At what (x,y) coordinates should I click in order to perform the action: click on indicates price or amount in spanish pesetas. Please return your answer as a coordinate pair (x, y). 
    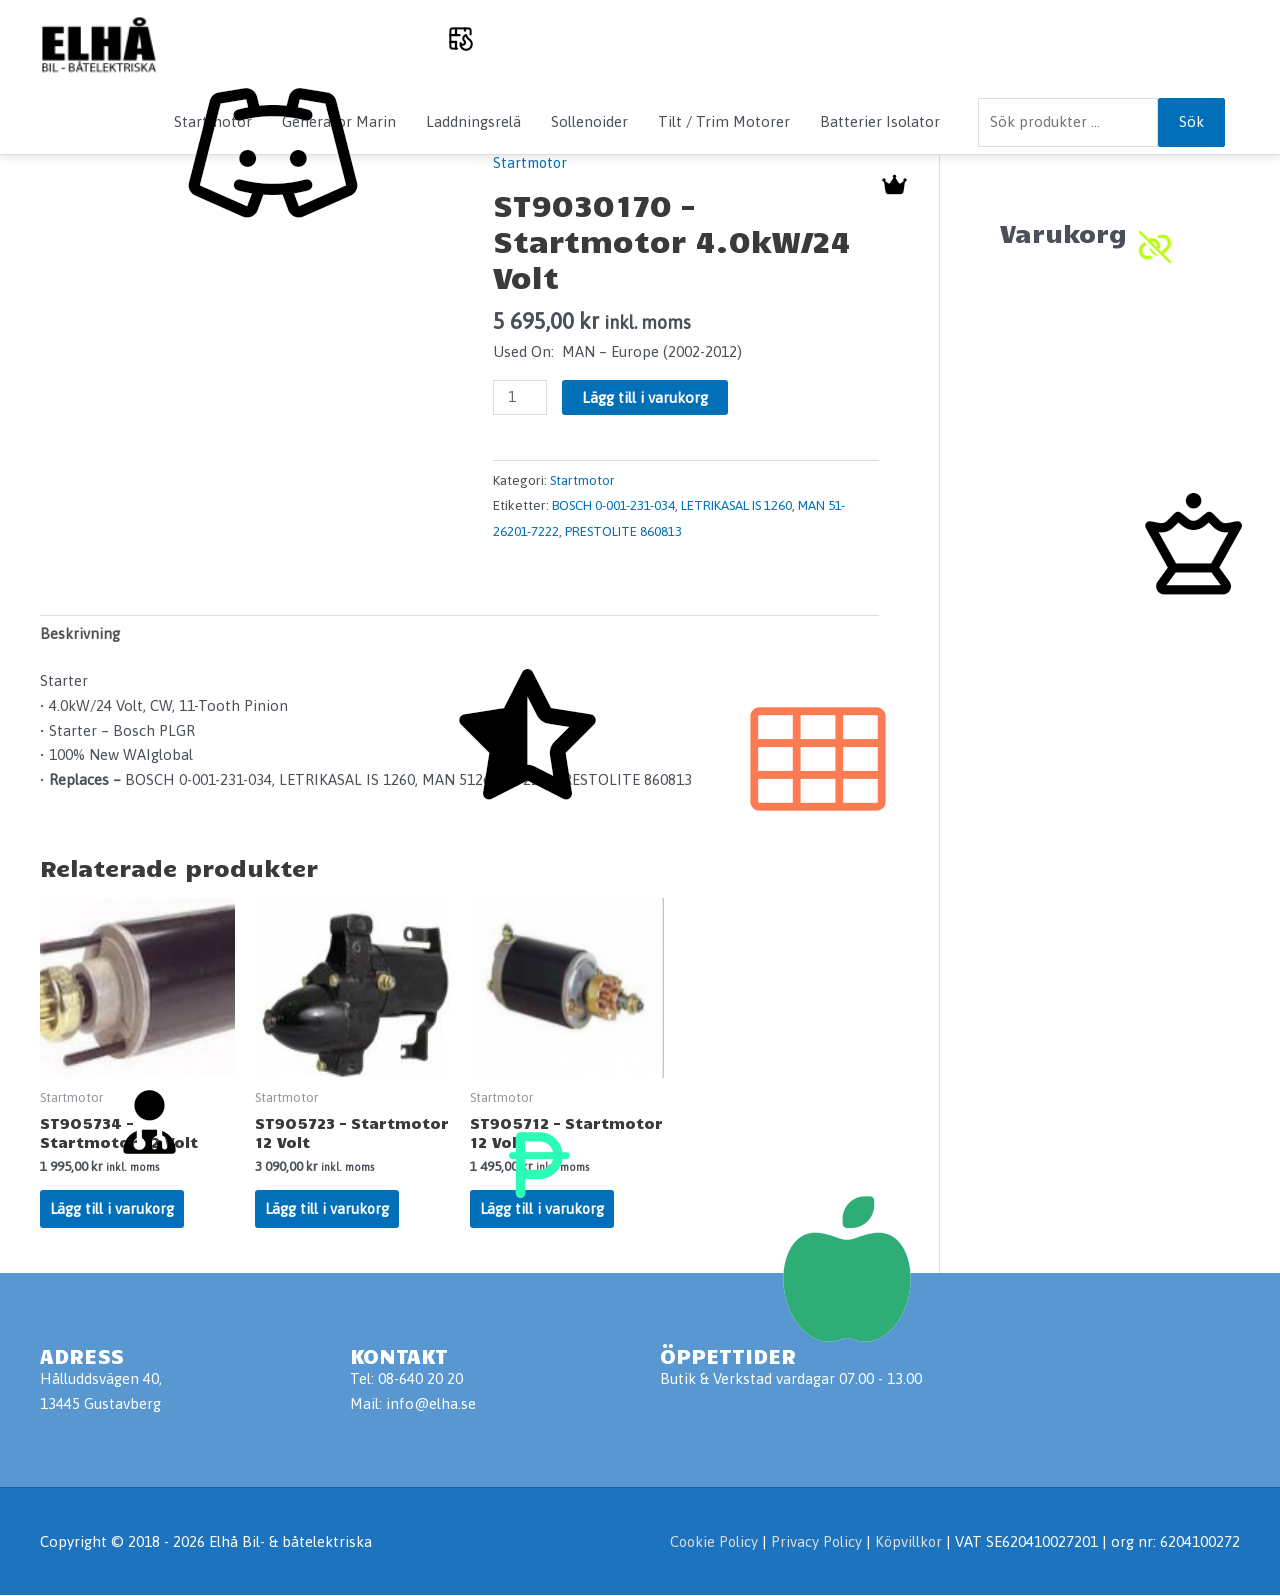
    Looking at the image, I should click on (537, 1165).